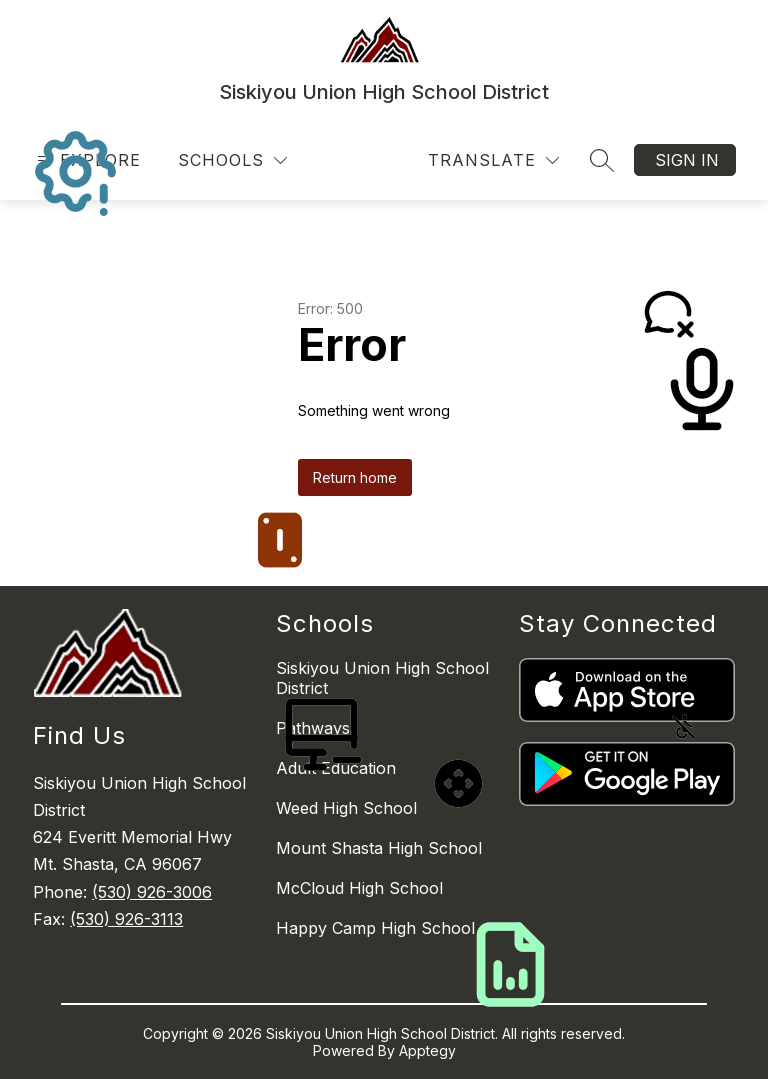 This screenshot has width=768, height=1079. What do you see at coordinates (458, 783) in the screenshot?
I see `expand or move content in all directions` at bounding box center [458, 783].